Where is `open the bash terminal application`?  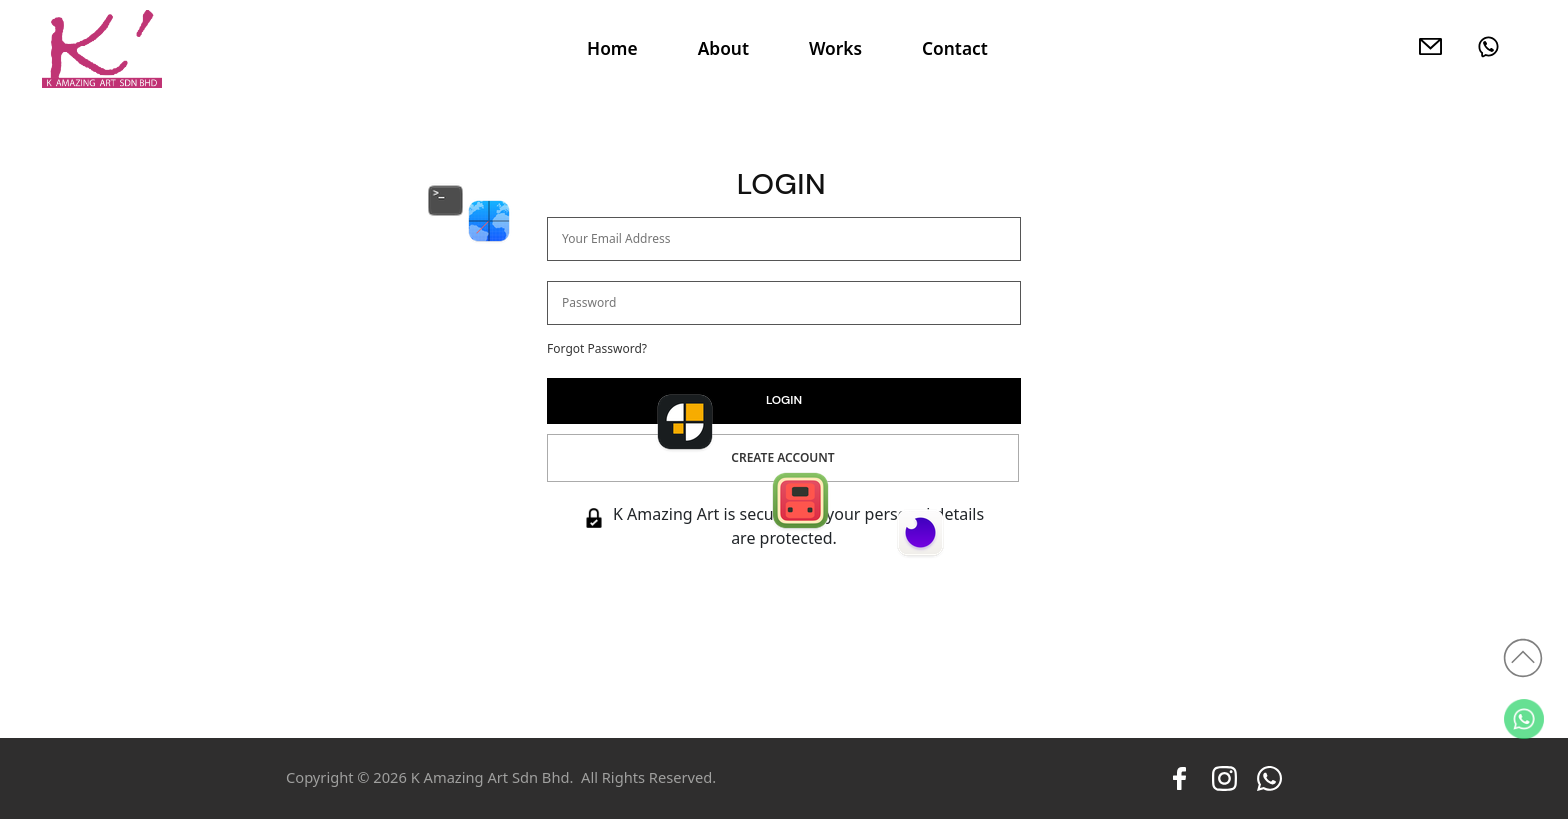 open the bash terminal application is located at coordinates (445, 200).